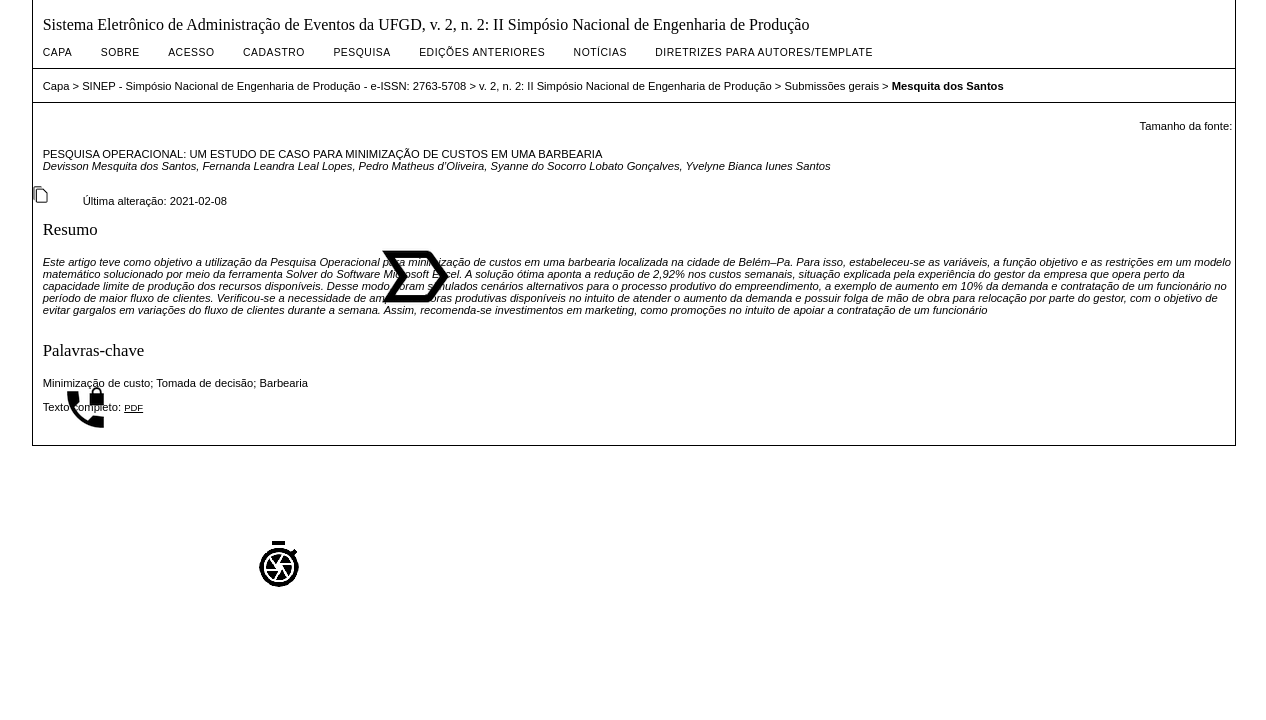 The height and width of the screenshot is (720, 1266). What do you see at coordinates (40, 194) in the screenshot?
I see `copy to clipboard` at bounding box center [40, 194].